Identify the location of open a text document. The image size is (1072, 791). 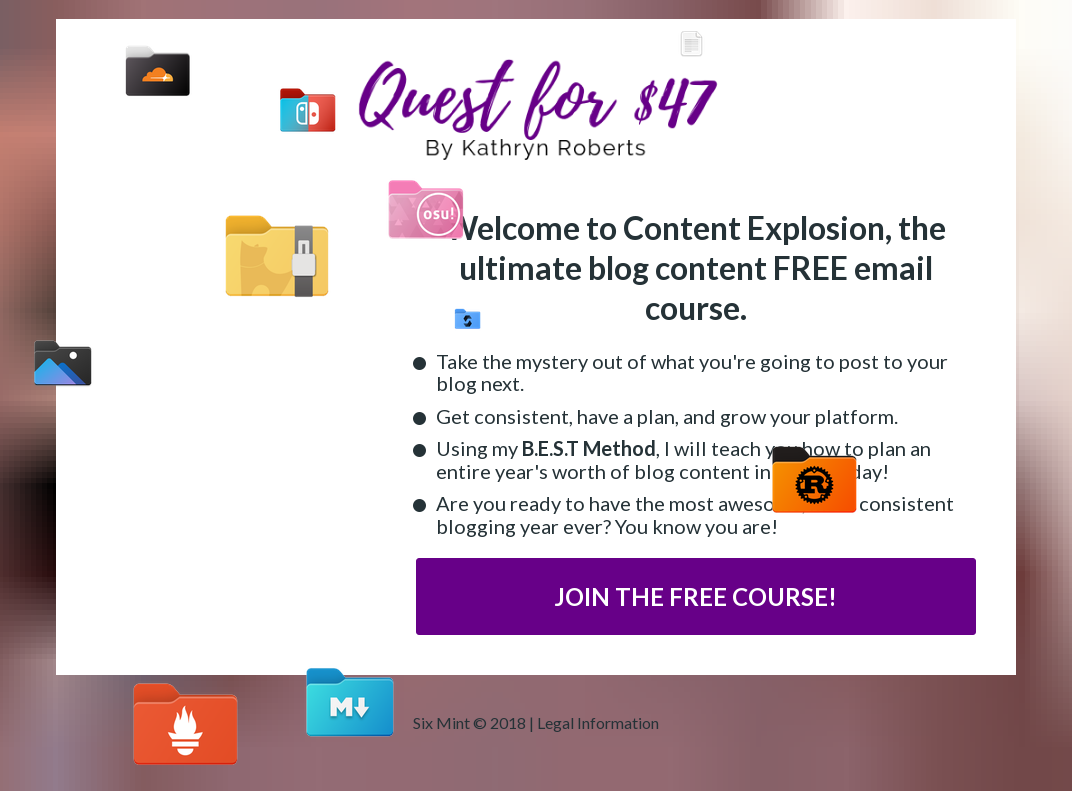
(691, 43).